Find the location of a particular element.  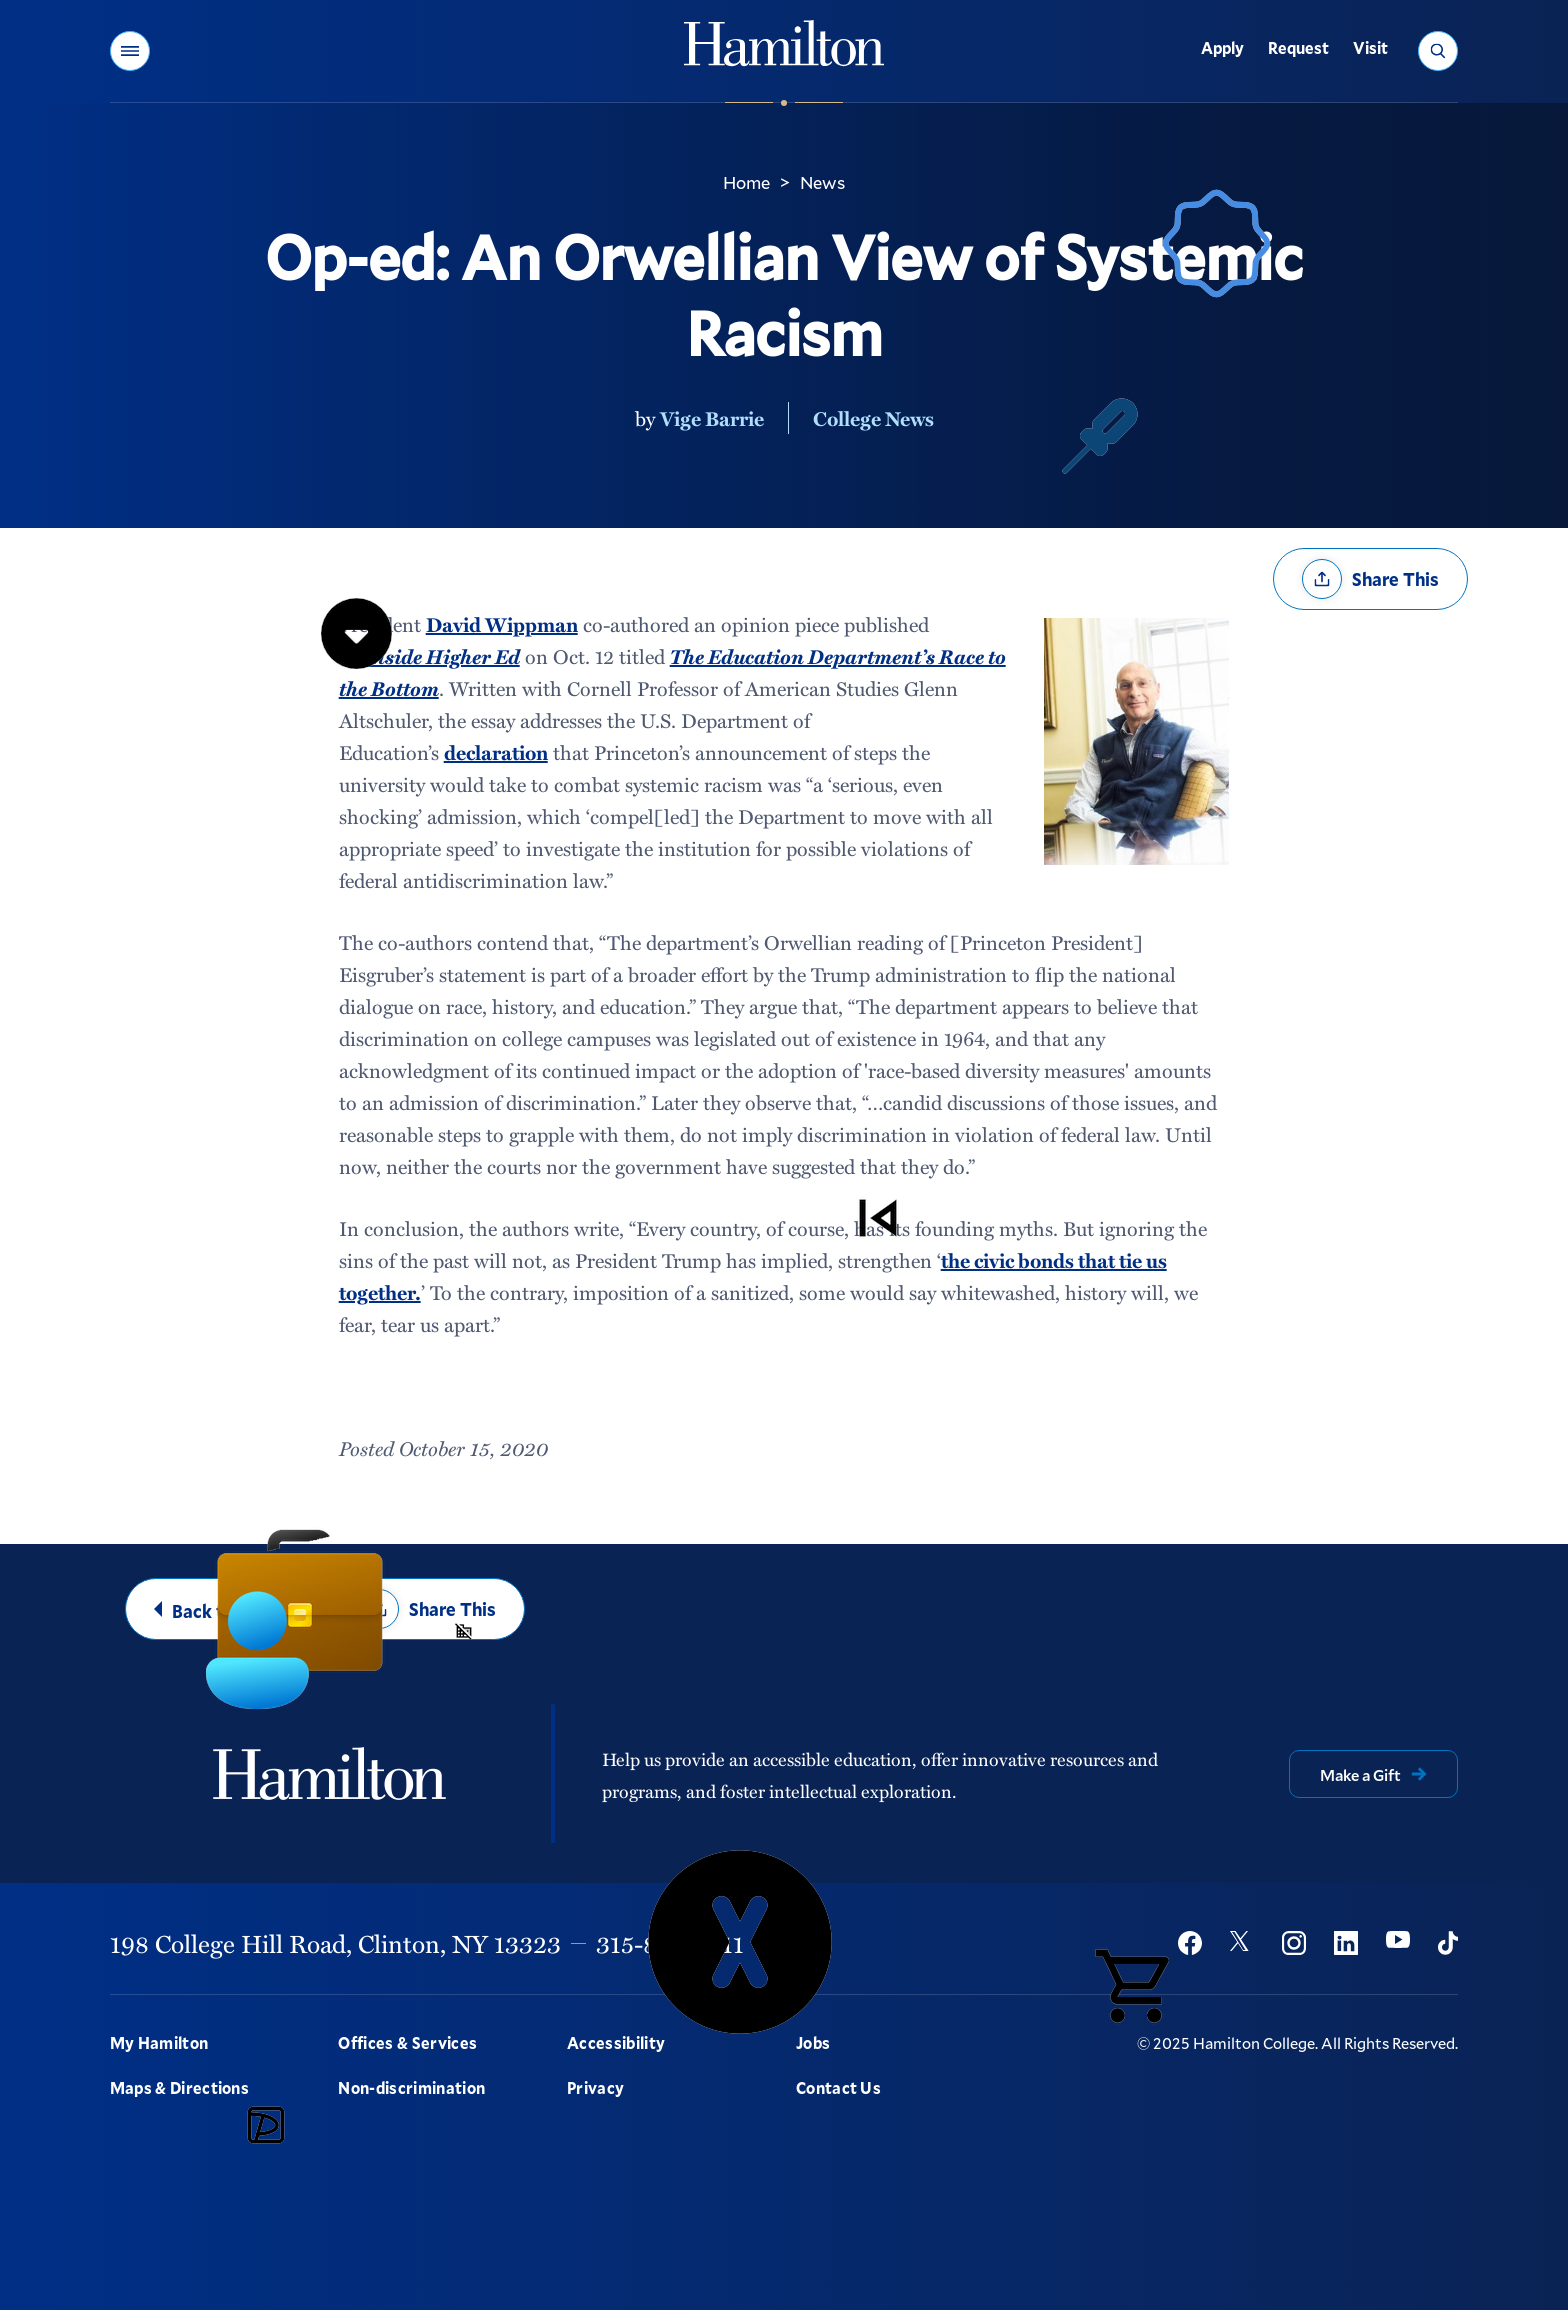

close or dismiss a dialog is located at coordinates (740, 1942).